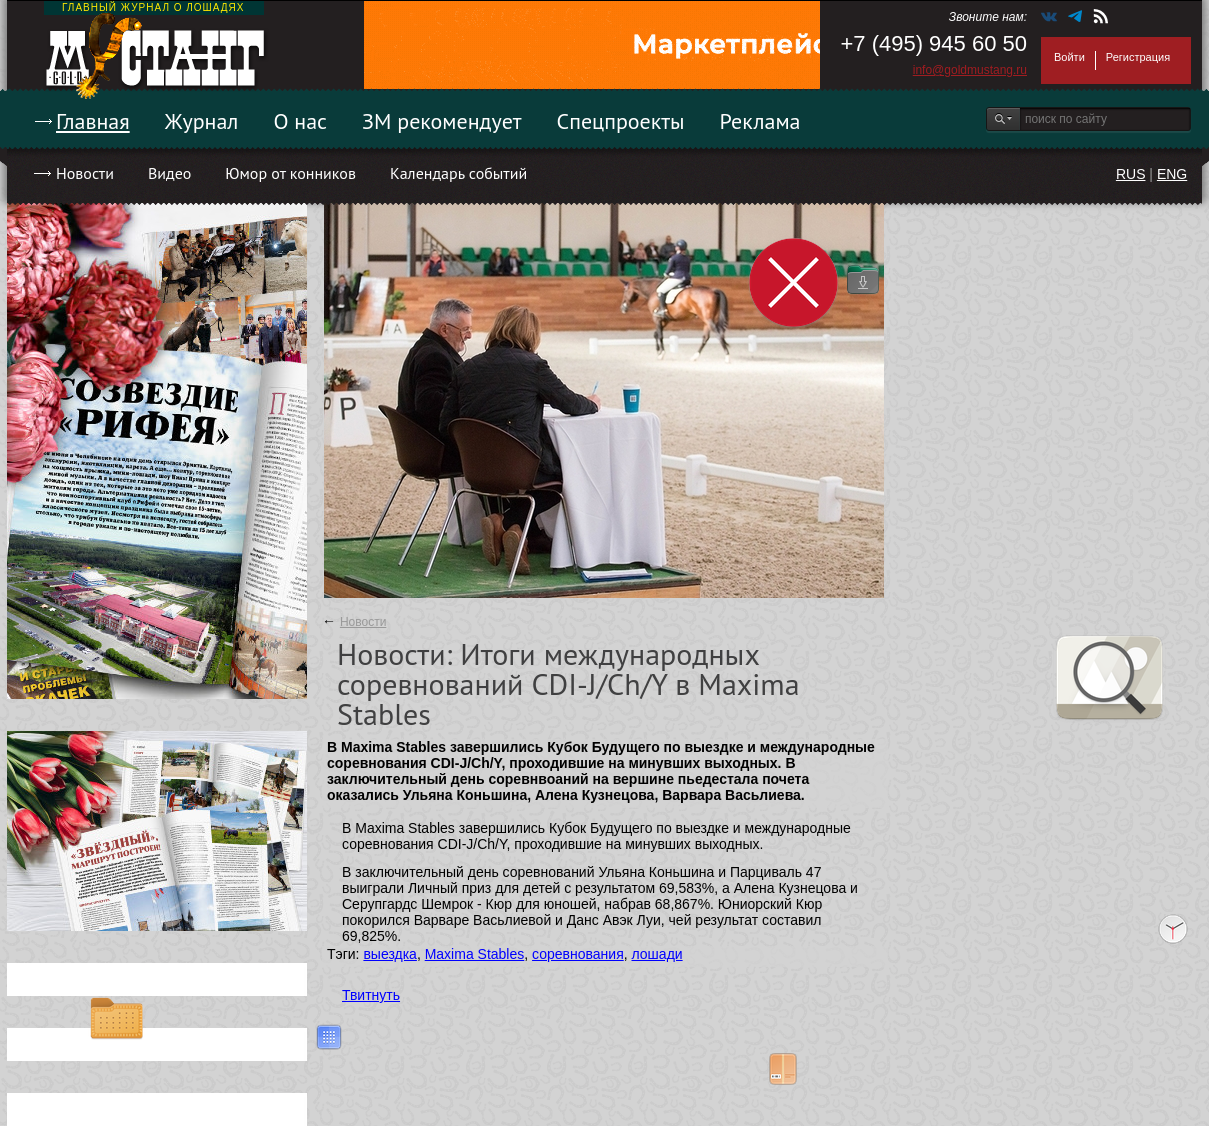  What do you see at coordinates (1173, 929) in the screenshot?
I see `open recently accessed documents` at bounding box center [1173, 929].